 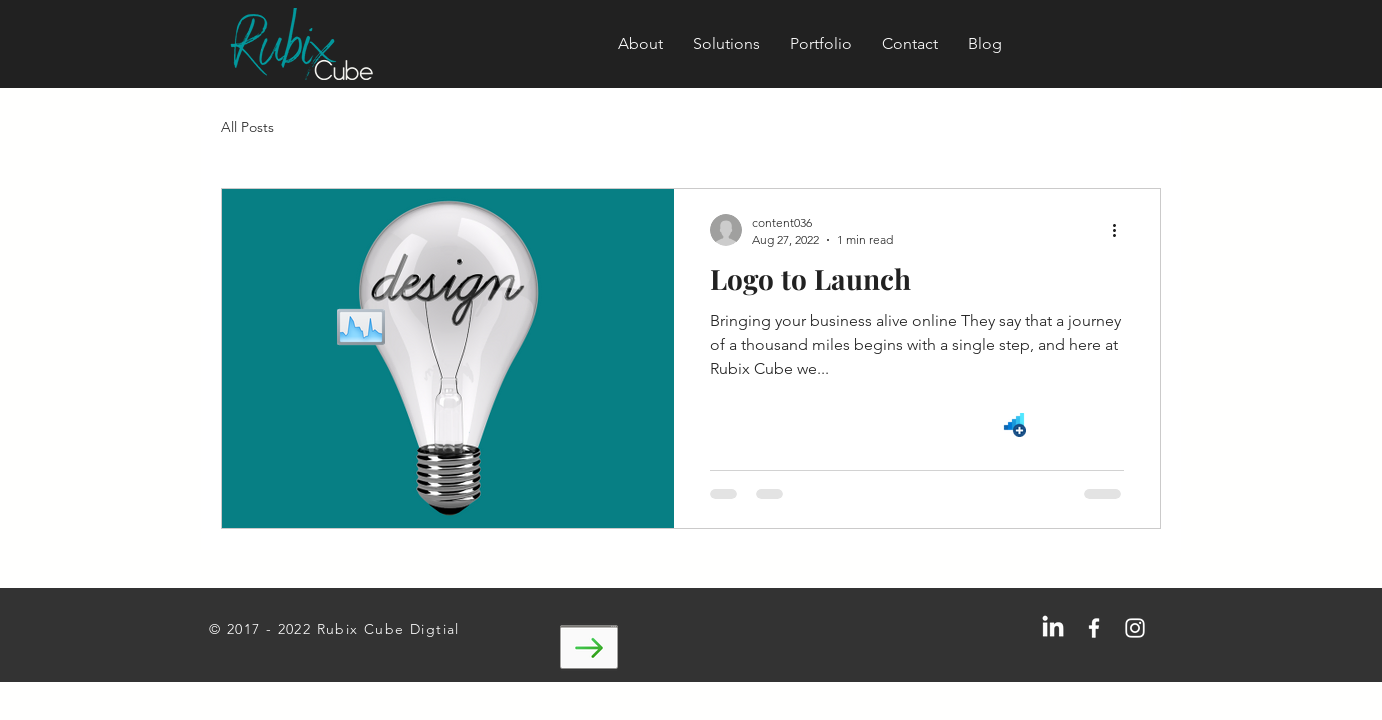 What do you see at coordinates (361, 327) in the screenshot?
I see `open task manager application` at bounding box center [361, 327].